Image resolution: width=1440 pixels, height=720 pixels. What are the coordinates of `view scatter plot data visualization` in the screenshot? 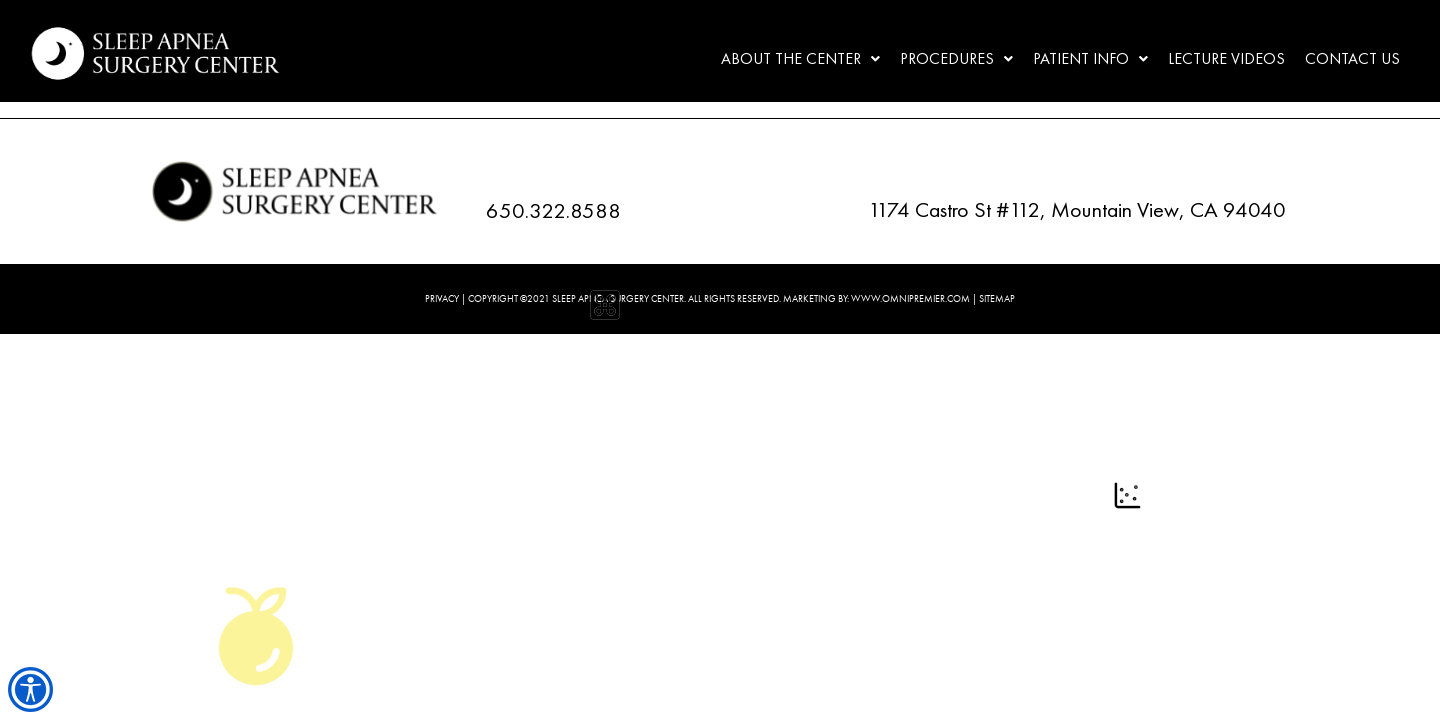 It's located at (1127, 495).